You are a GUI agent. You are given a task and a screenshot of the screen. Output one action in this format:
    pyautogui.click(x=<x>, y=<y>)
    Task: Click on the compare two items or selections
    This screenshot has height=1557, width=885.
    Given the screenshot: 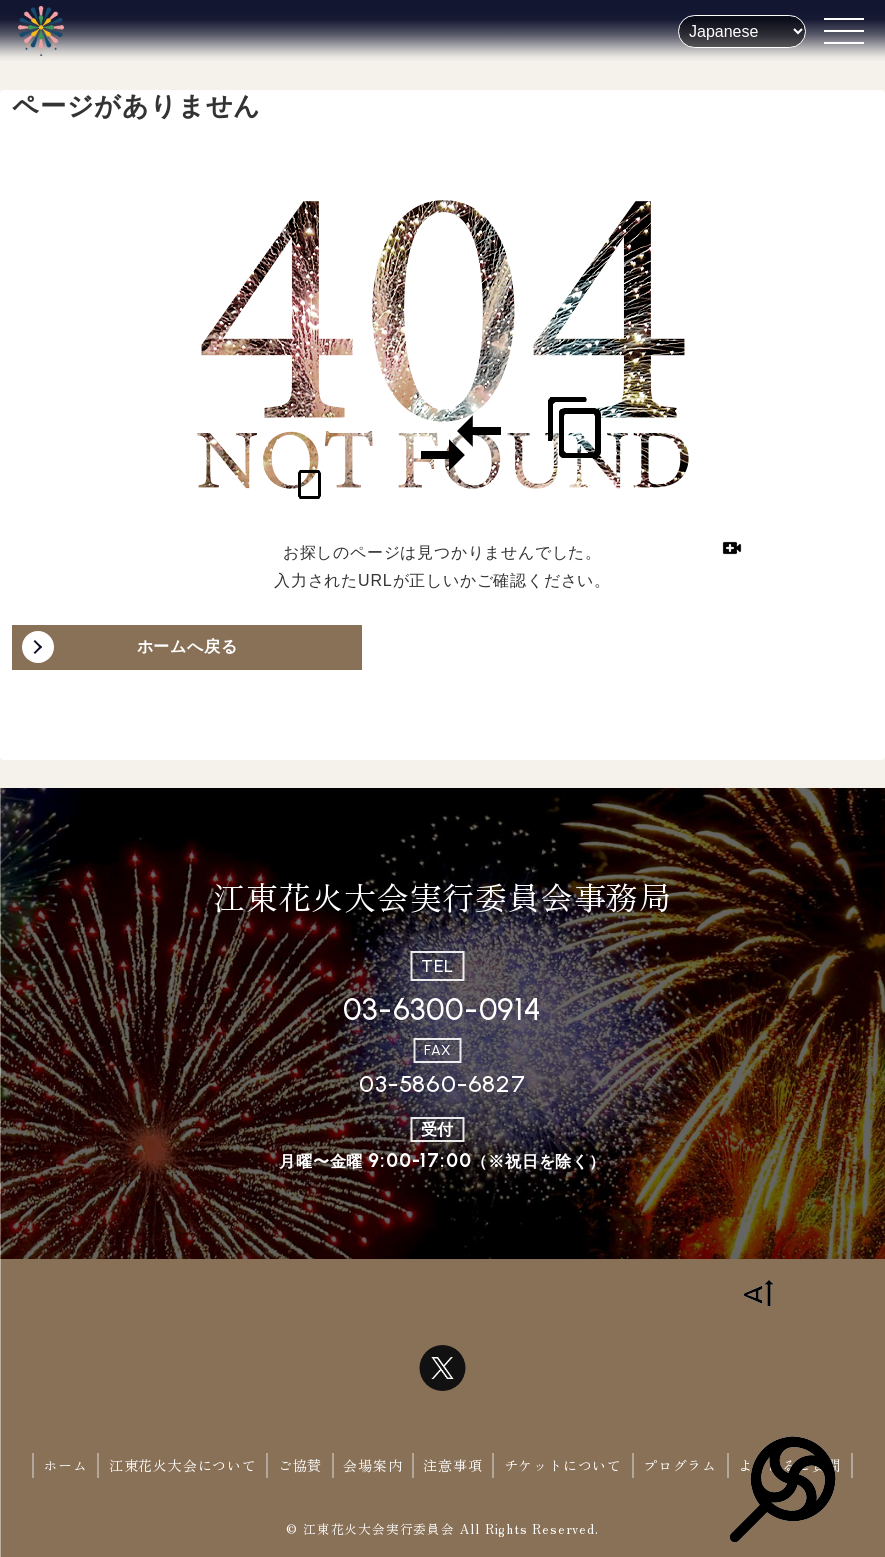 What is the action you would take?
    pyautogui.click(x=461, y=443)
    